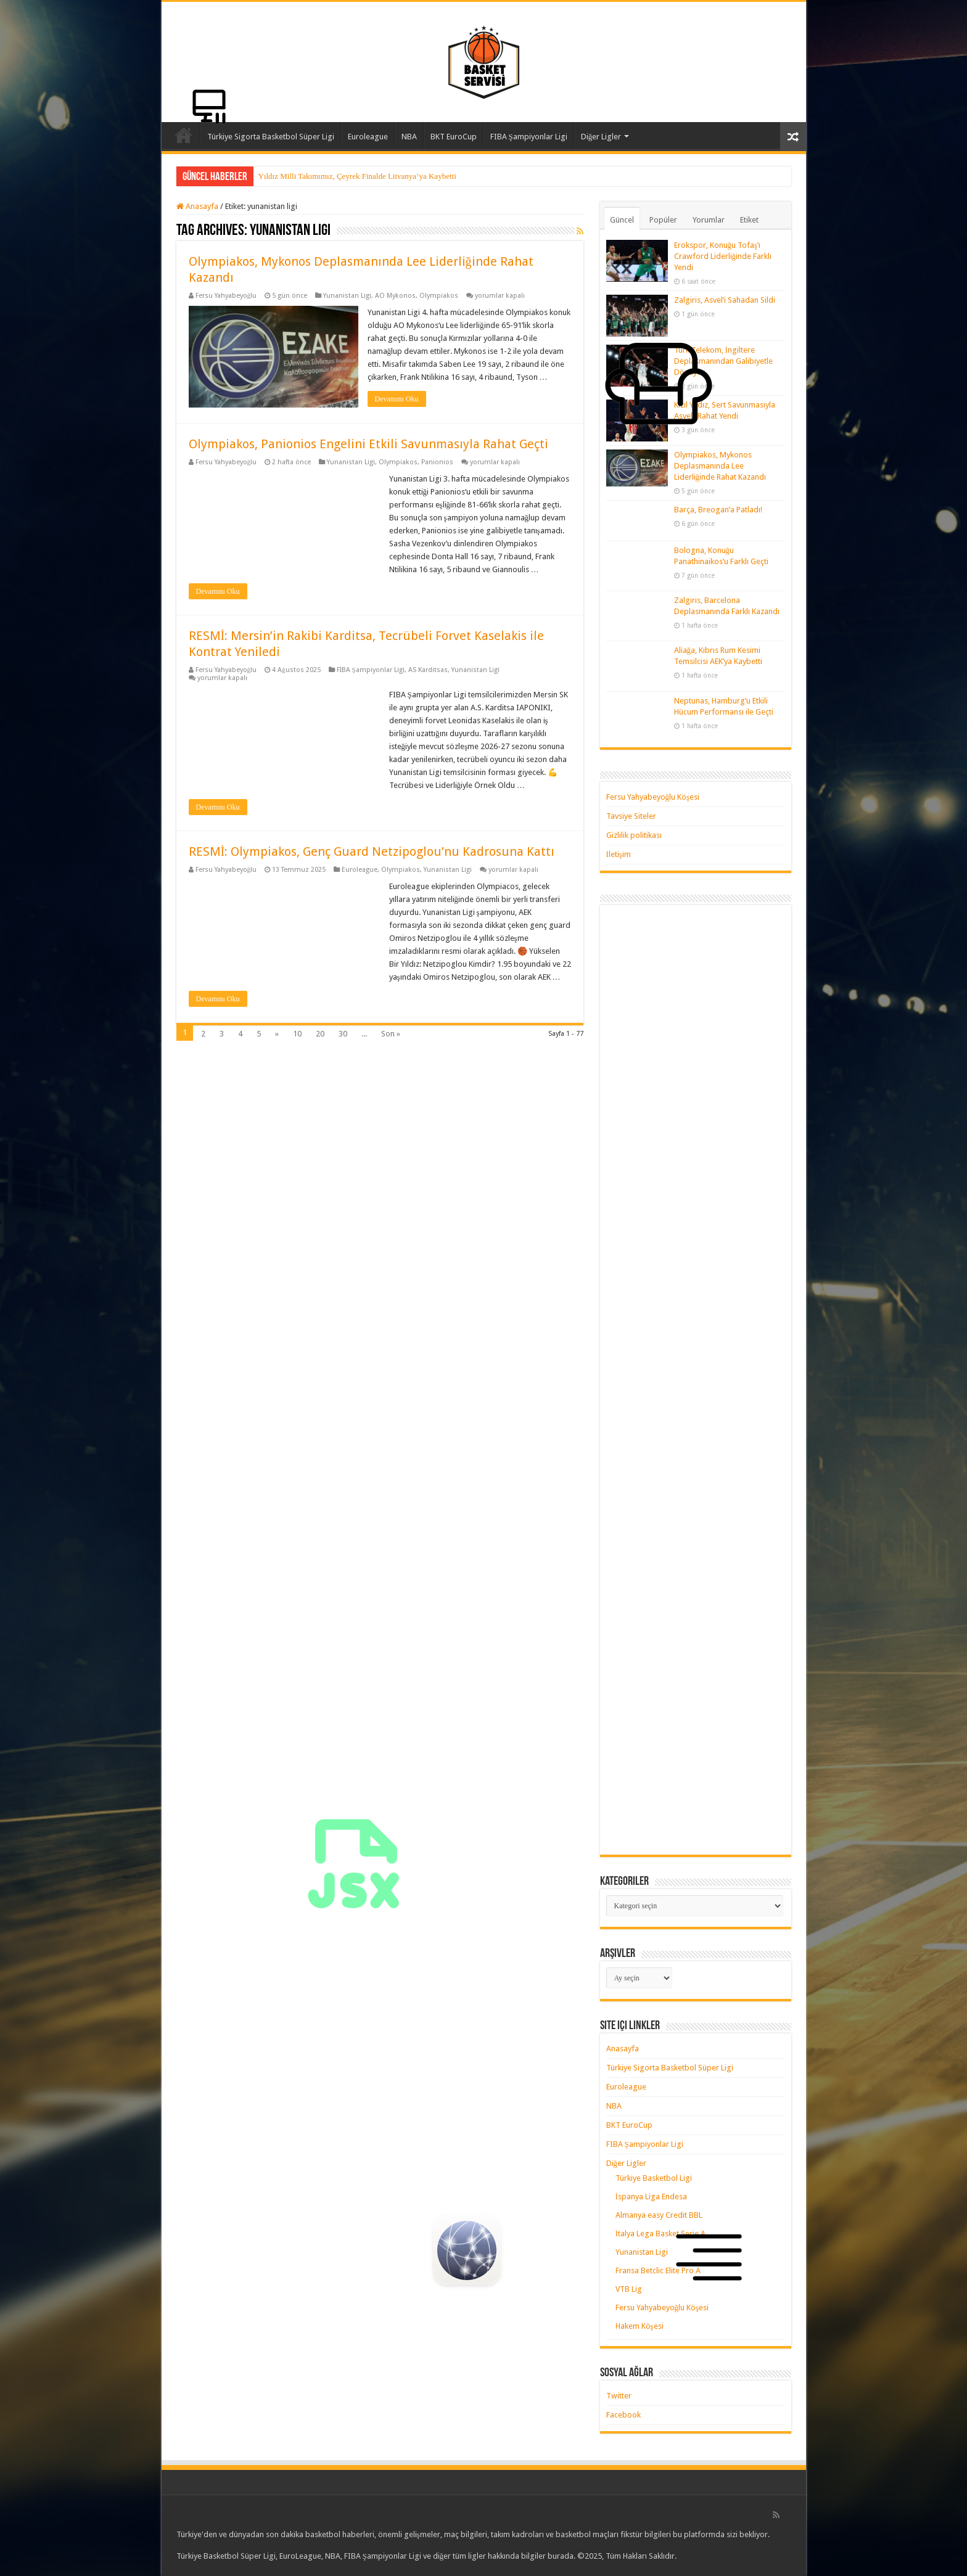 The width and height of the screenshot is (967, 2576). Describe the element at coordinates (659, 385) in the screenshot. I see `browse furniture or home decor items` at that location.